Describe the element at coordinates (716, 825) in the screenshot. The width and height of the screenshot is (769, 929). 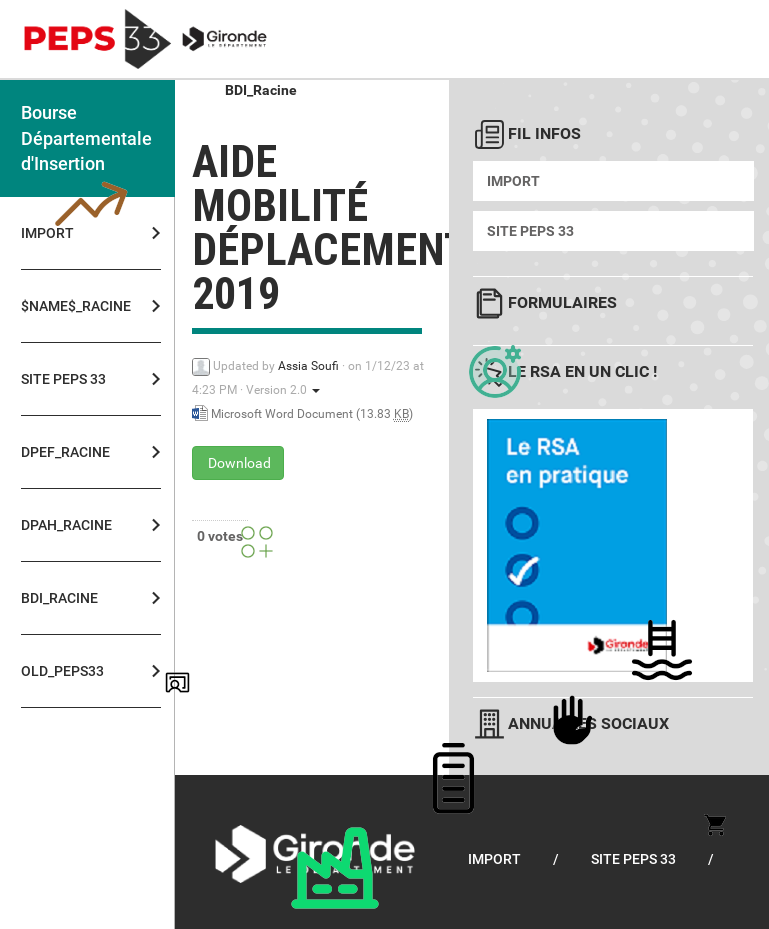
I see `view nearby grocery stores` at that location.